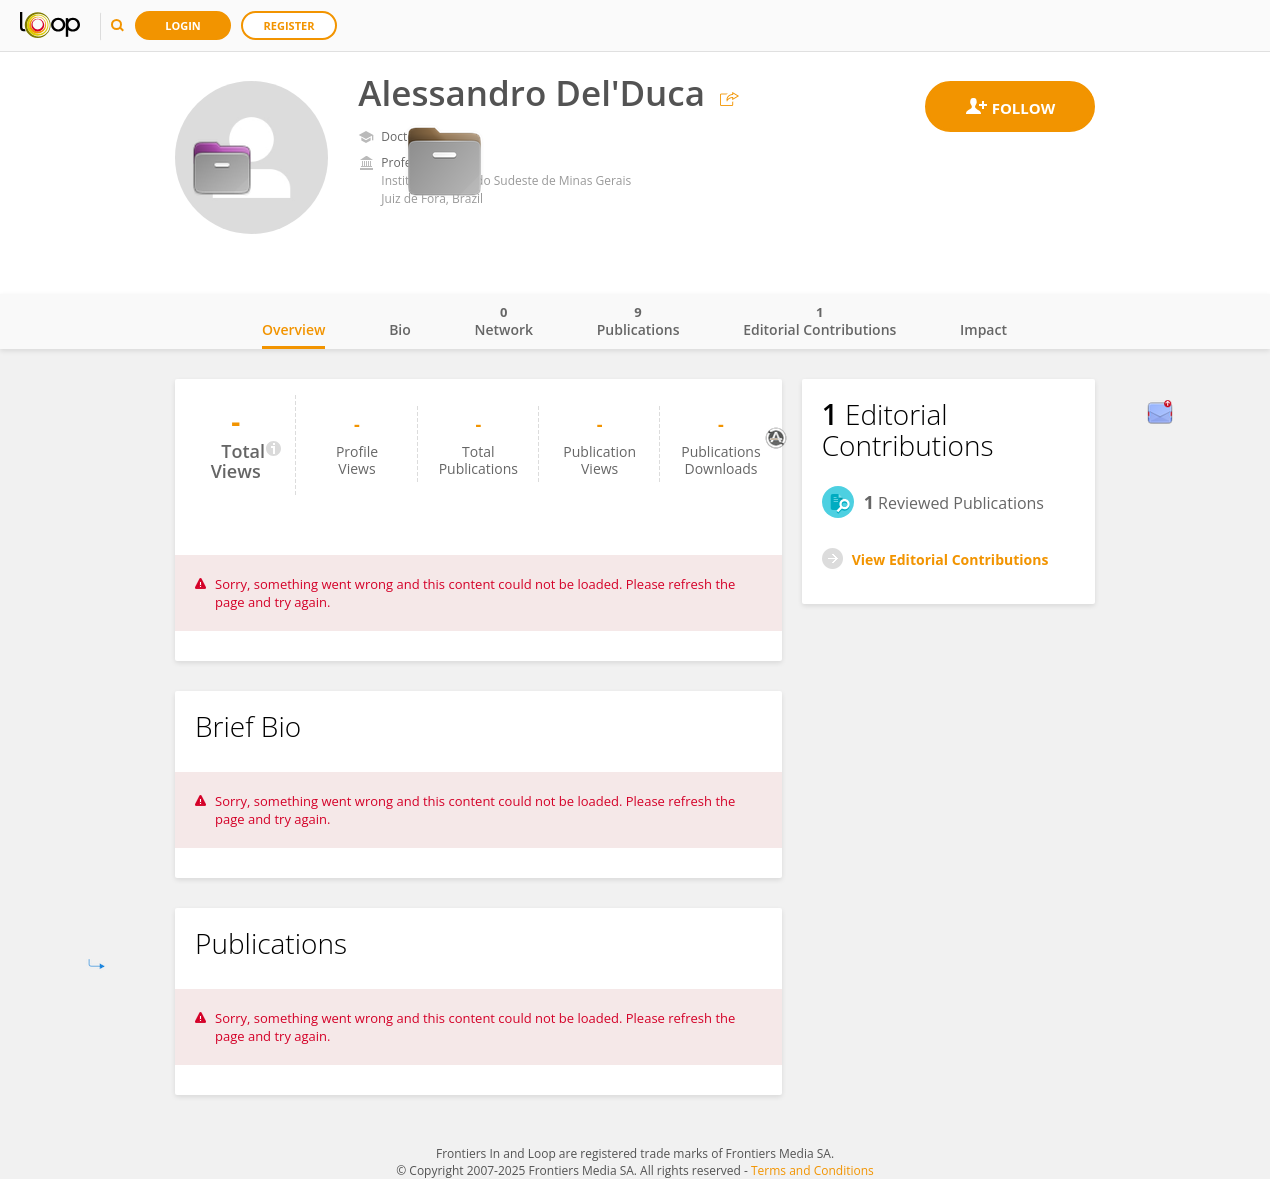  Describe the element at coordinates (444, 161) in the screenshot. I see `open the file manager application` at that location.